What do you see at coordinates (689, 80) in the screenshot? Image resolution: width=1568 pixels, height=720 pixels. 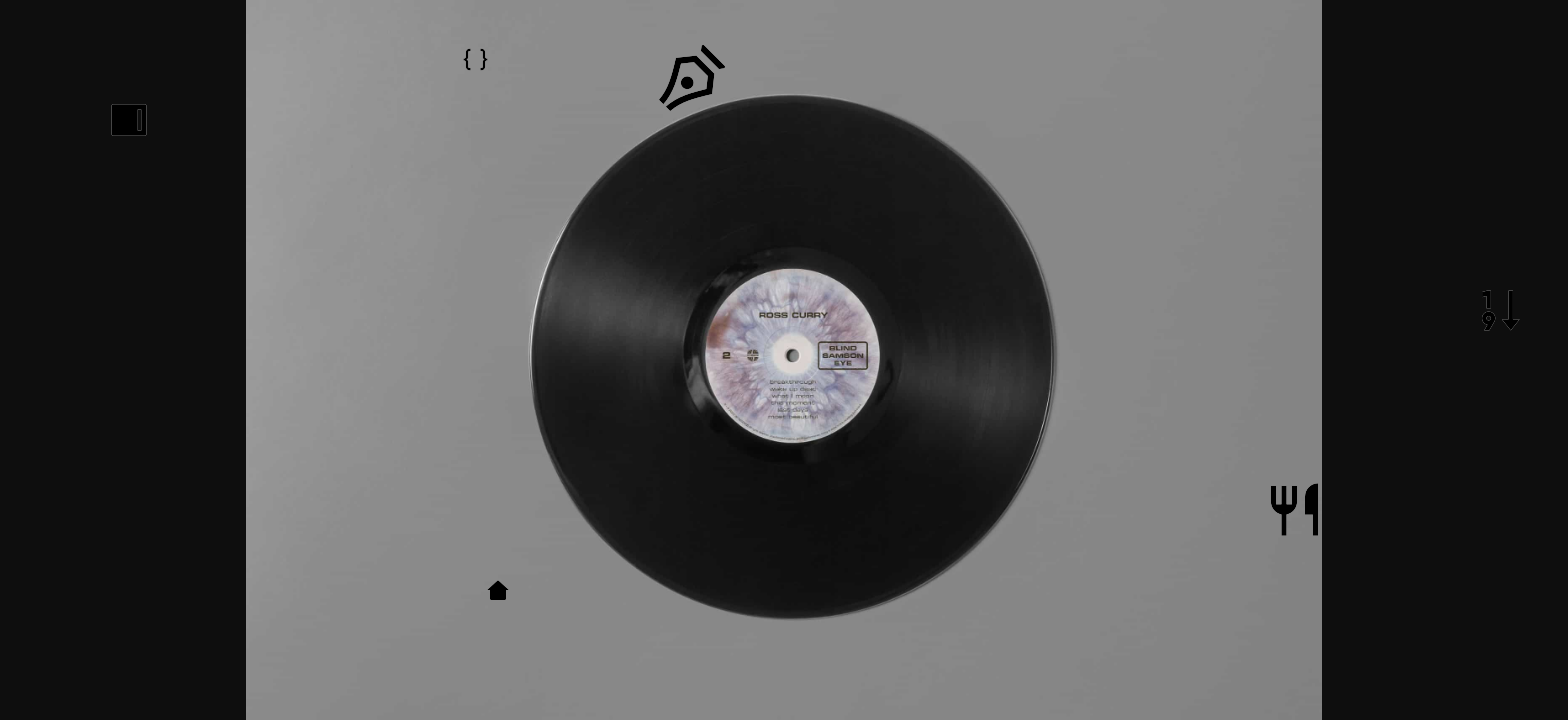 I see `access drawing or illustration tools` at bounding box center [689, 80].